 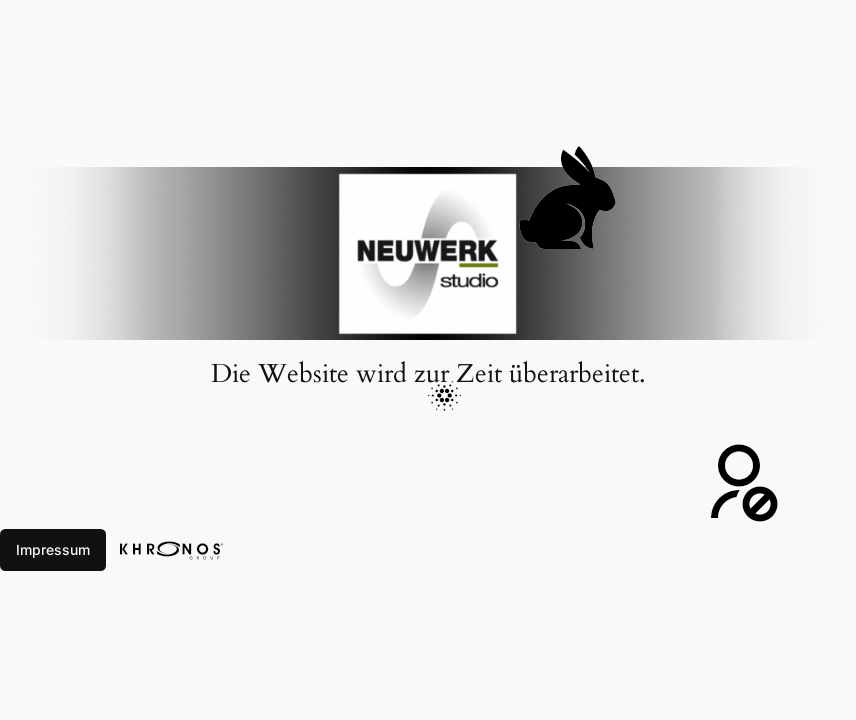 I want to click on vowpal wabbit machine learning library logo, so click(x=567, y=197).